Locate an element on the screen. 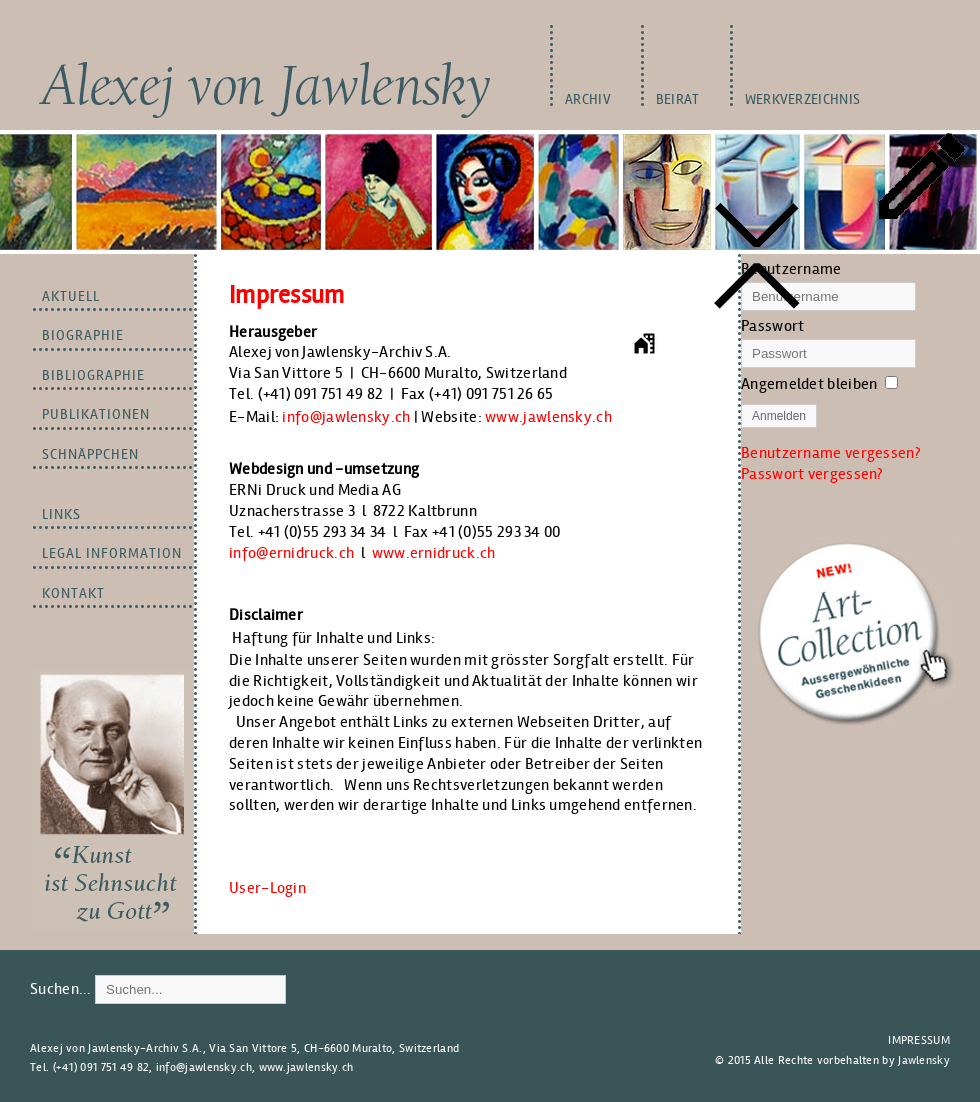 The width and height of the screenshot is (980, 1102). collapse or fold code sections is located at coordinates (757, 254).